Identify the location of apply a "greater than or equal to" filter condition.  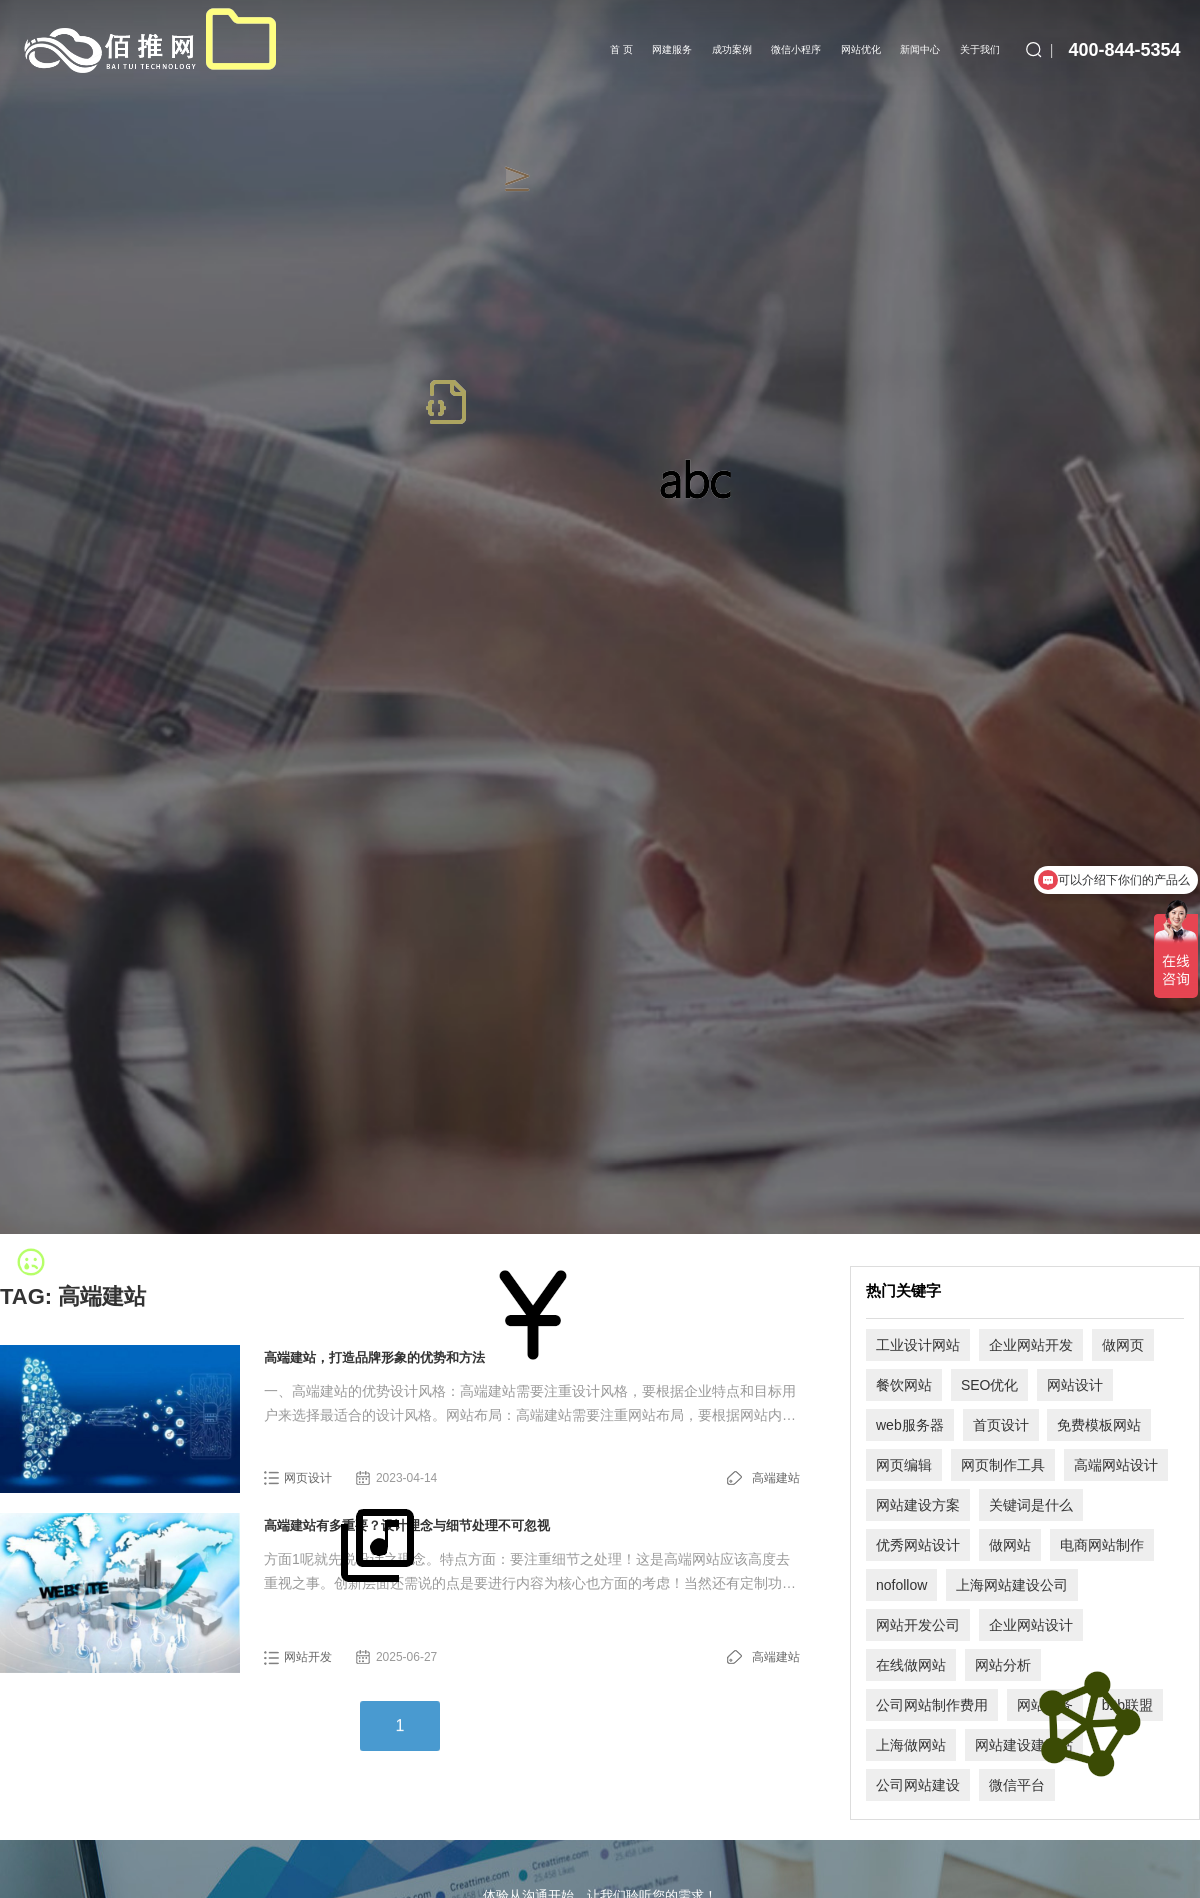
(516, 179).